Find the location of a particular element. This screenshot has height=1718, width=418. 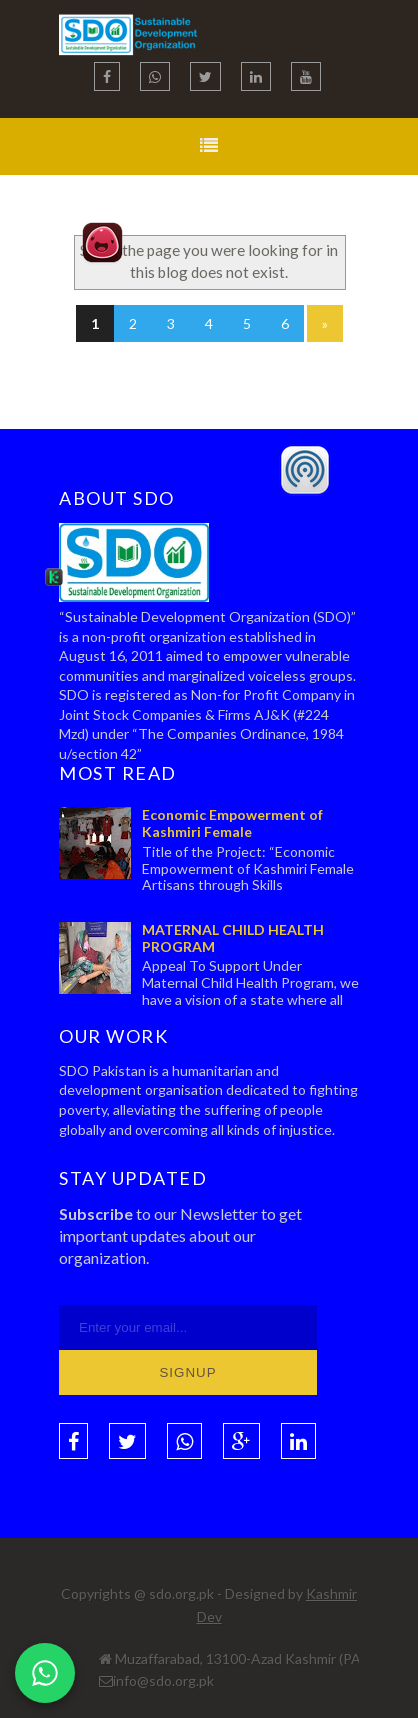

open cachyos kernel manager is located at coordinates (54, 577).